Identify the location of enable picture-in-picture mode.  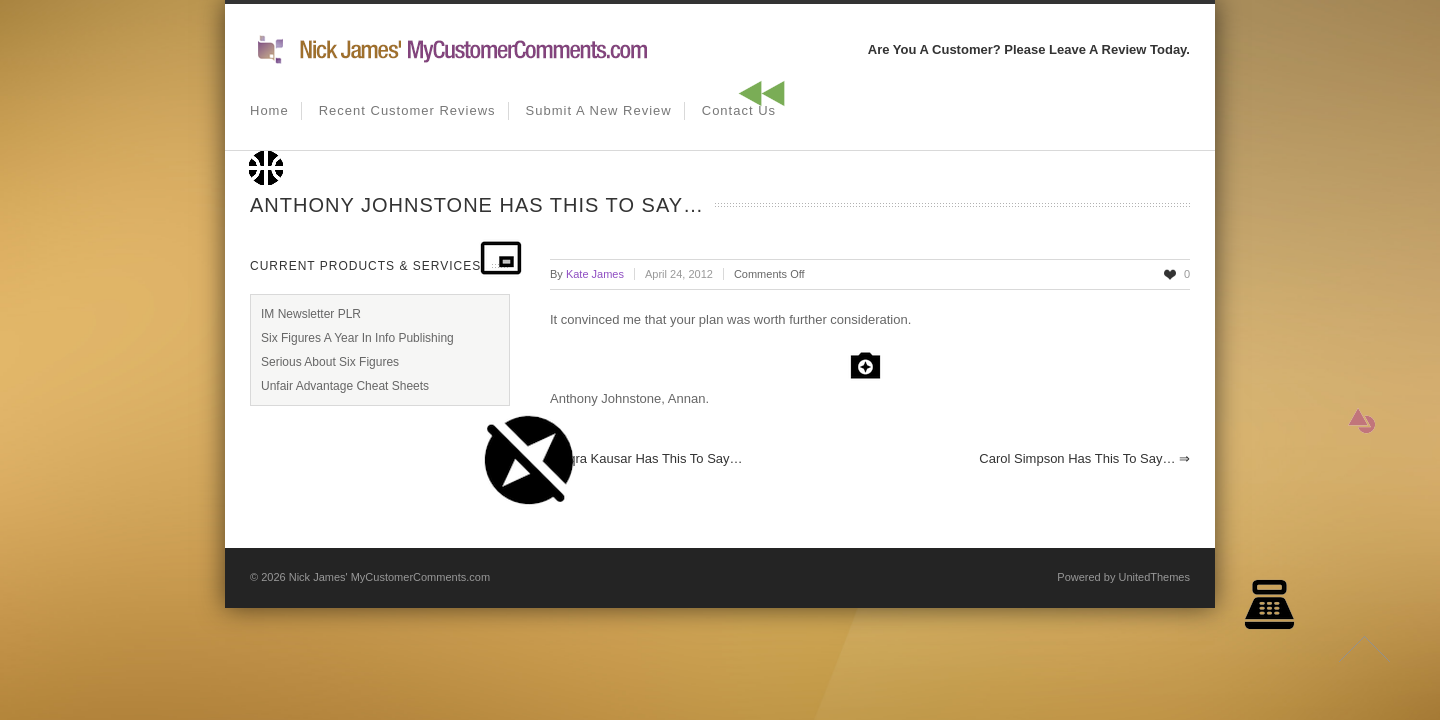
(501, 258).